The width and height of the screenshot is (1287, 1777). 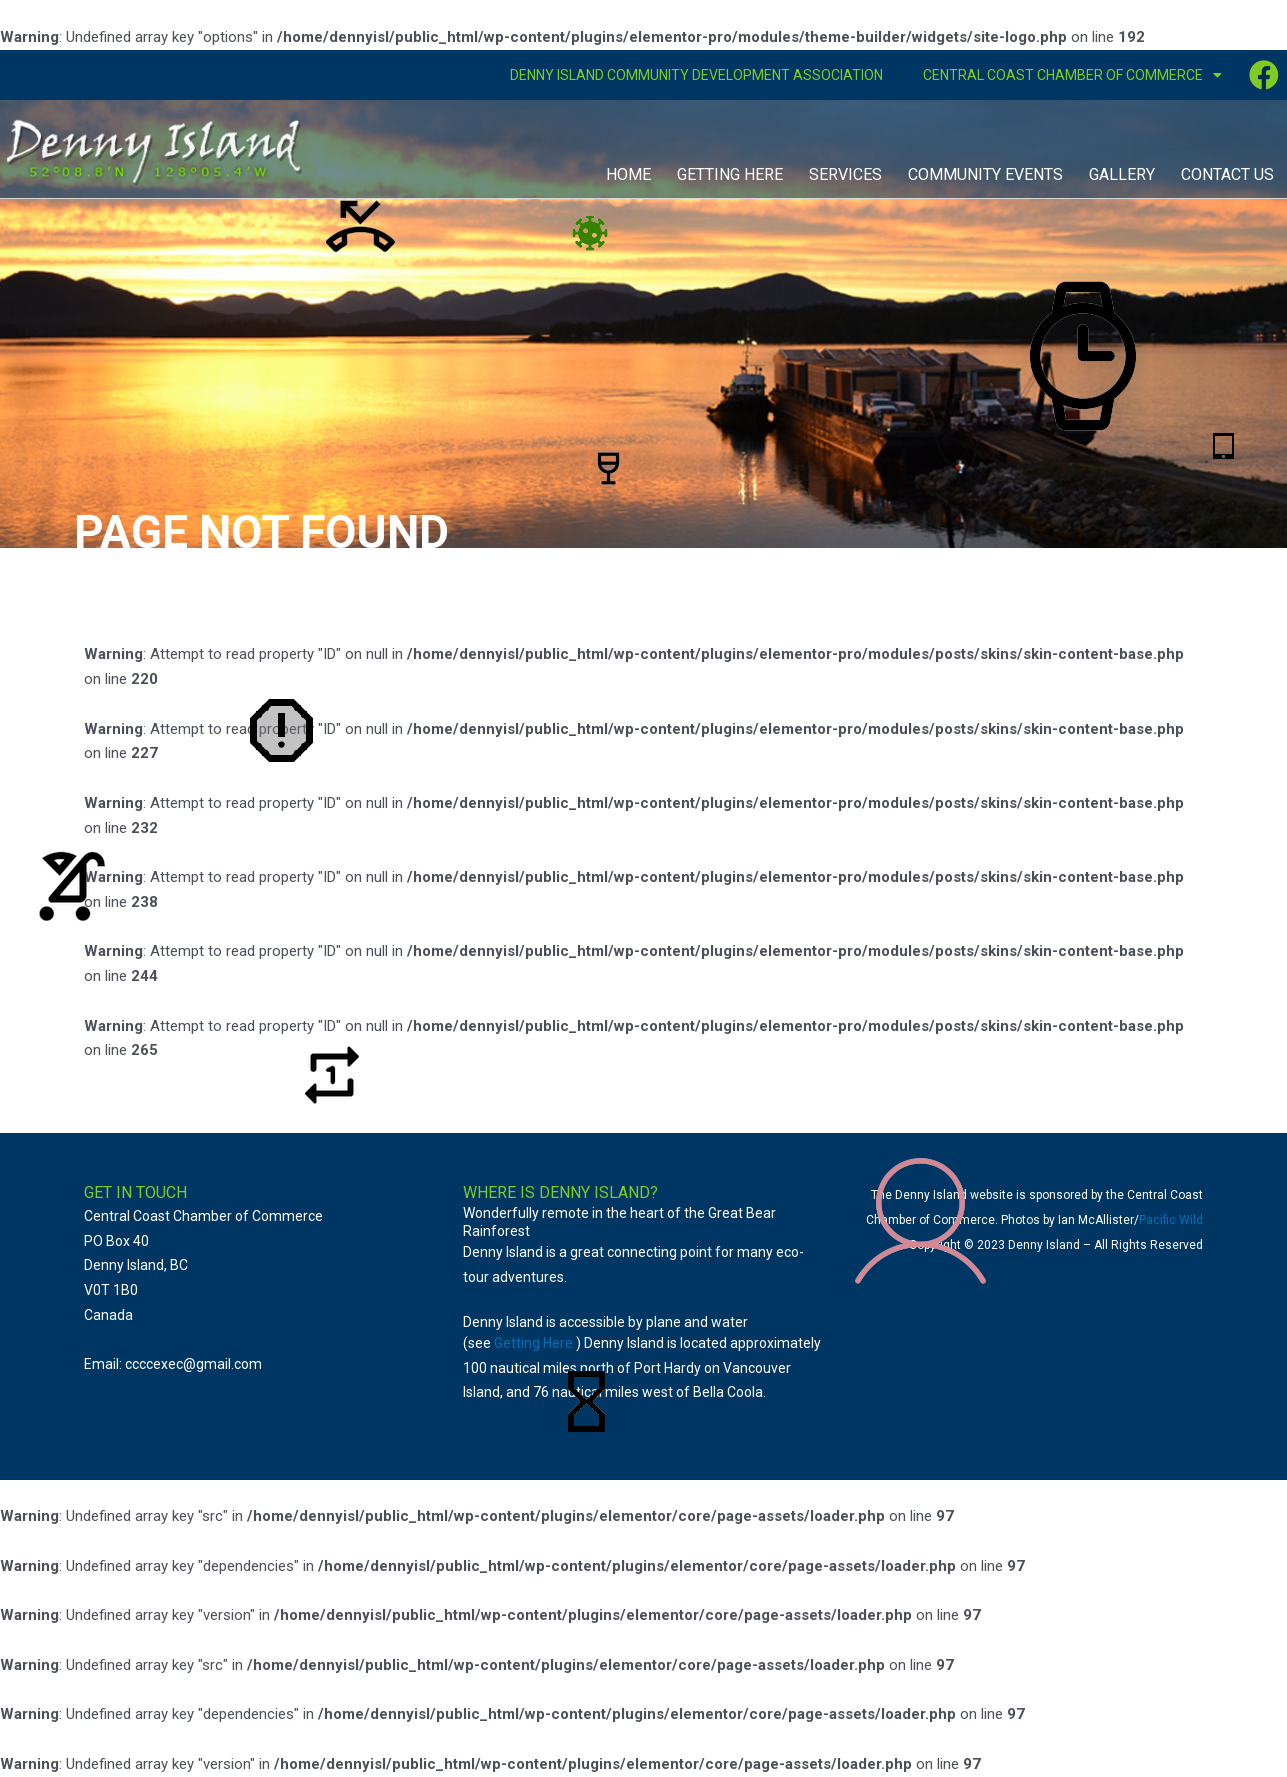 What do you see at coordinates (590, 233) in the screenshot?
I see `indicates covid-19 related information or resources` at bounding box center [590, 233].